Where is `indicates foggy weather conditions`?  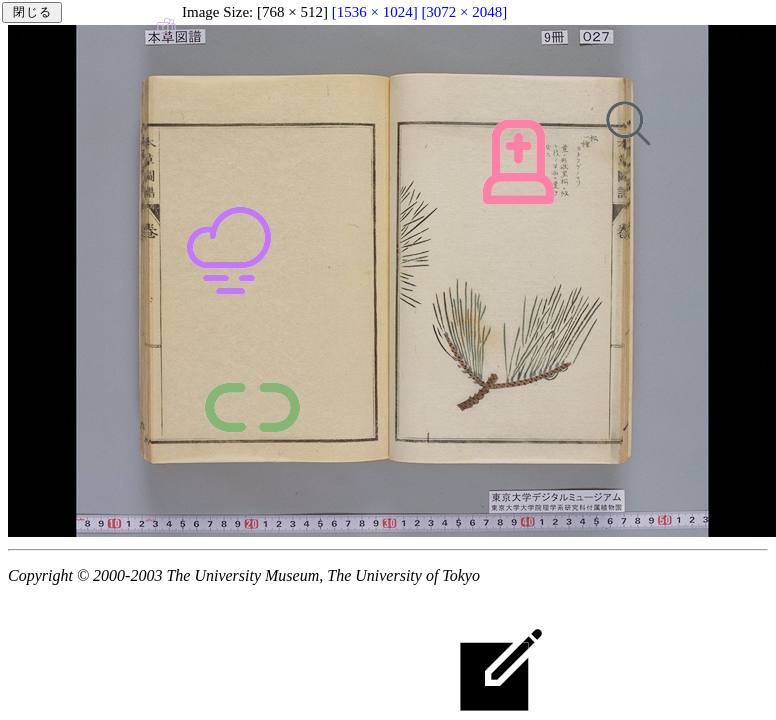
indicates foggy weather conditions is located at coordinates (229, 249).